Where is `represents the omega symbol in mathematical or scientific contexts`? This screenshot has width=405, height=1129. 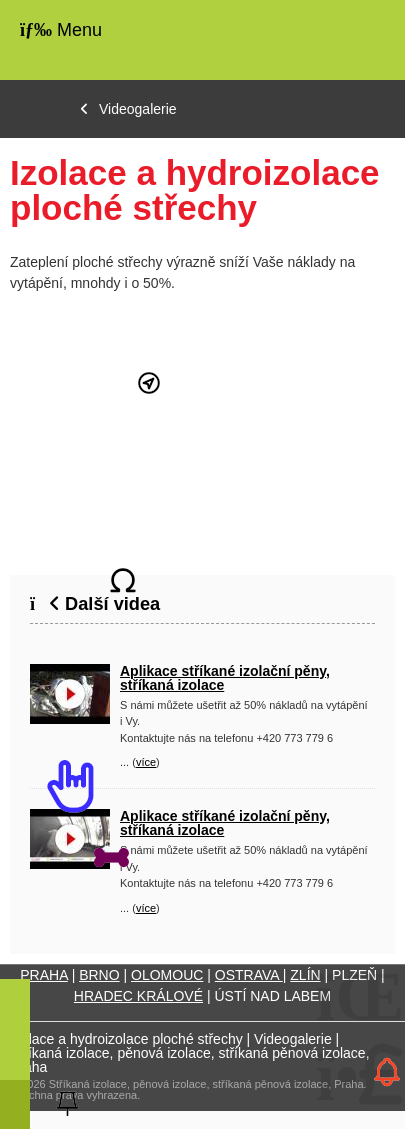 represents the omega symbol in mathematical or scientific contexts is located at coordinates (123, 581).